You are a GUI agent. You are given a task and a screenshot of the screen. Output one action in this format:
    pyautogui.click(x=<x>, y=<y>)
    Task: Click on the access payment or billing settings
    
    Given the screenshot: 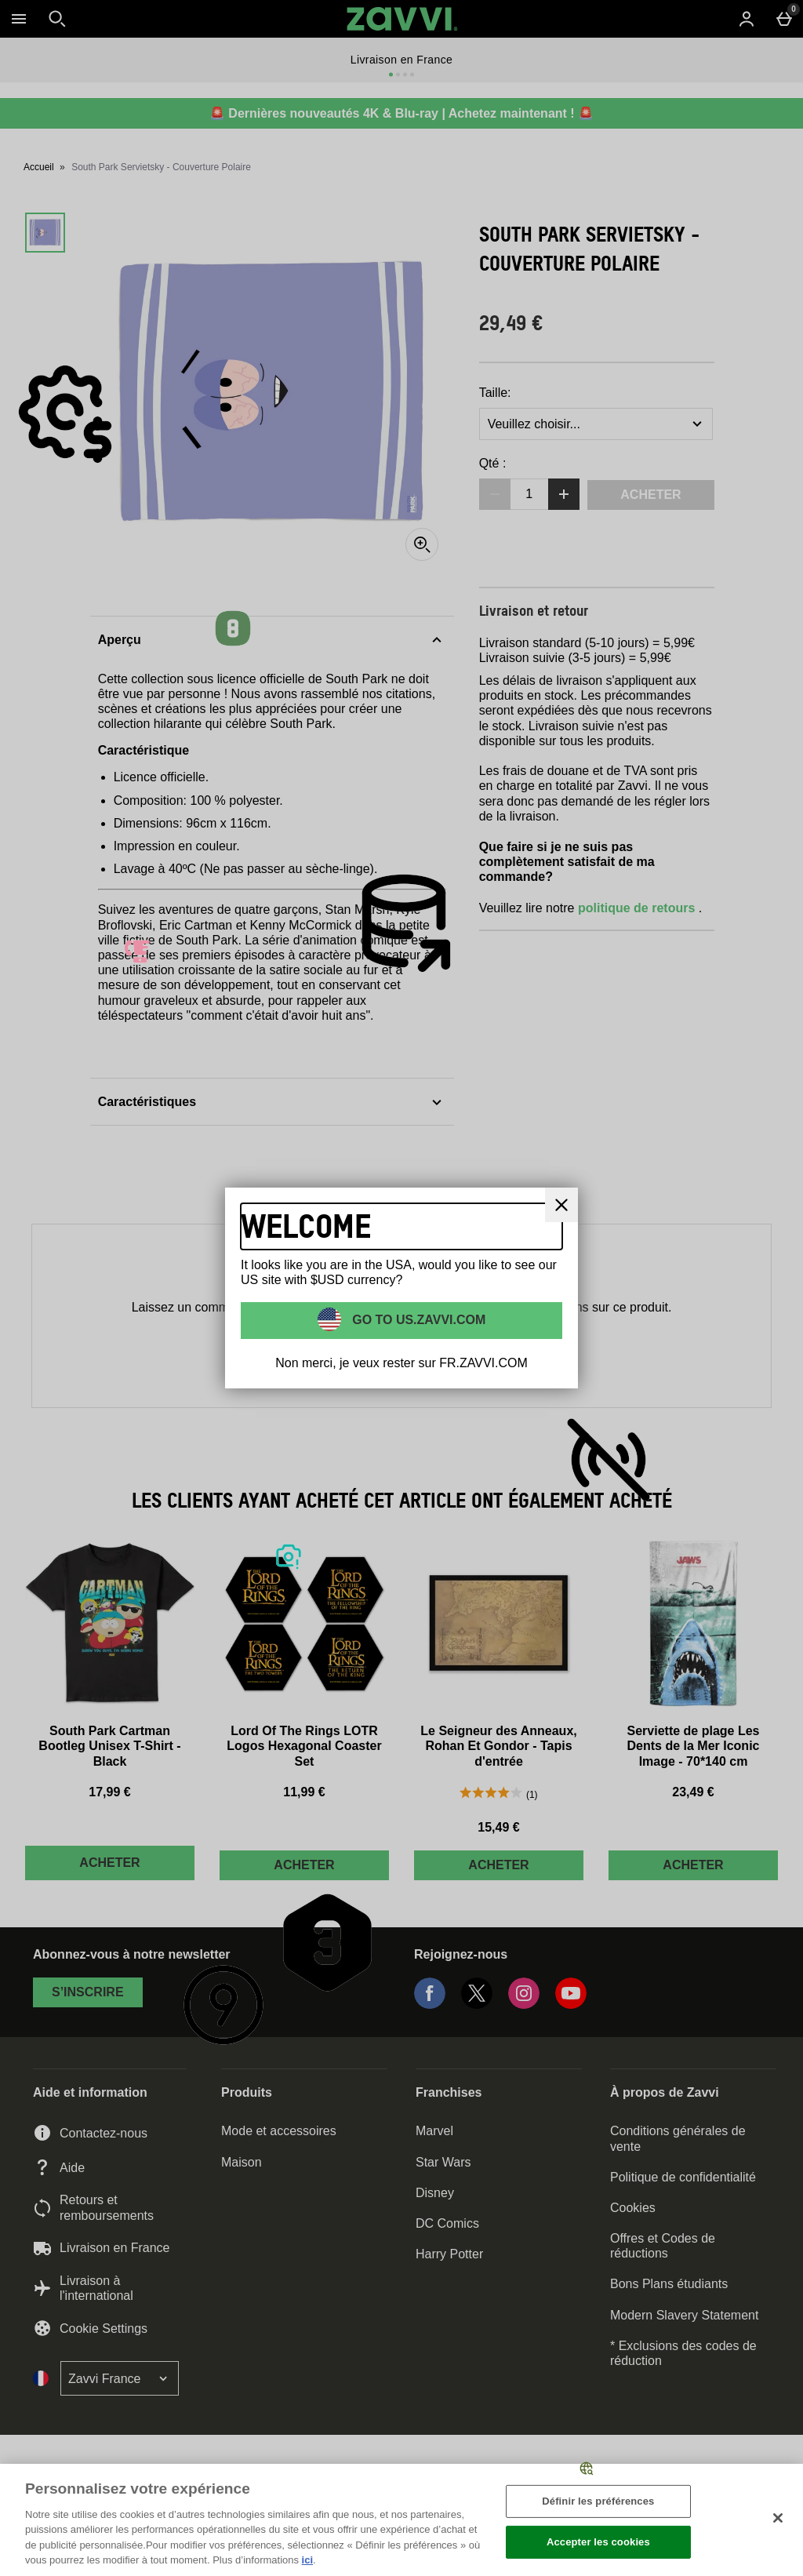 What is the action you would take?
    pyautogui.click(x=65, y=412)
    